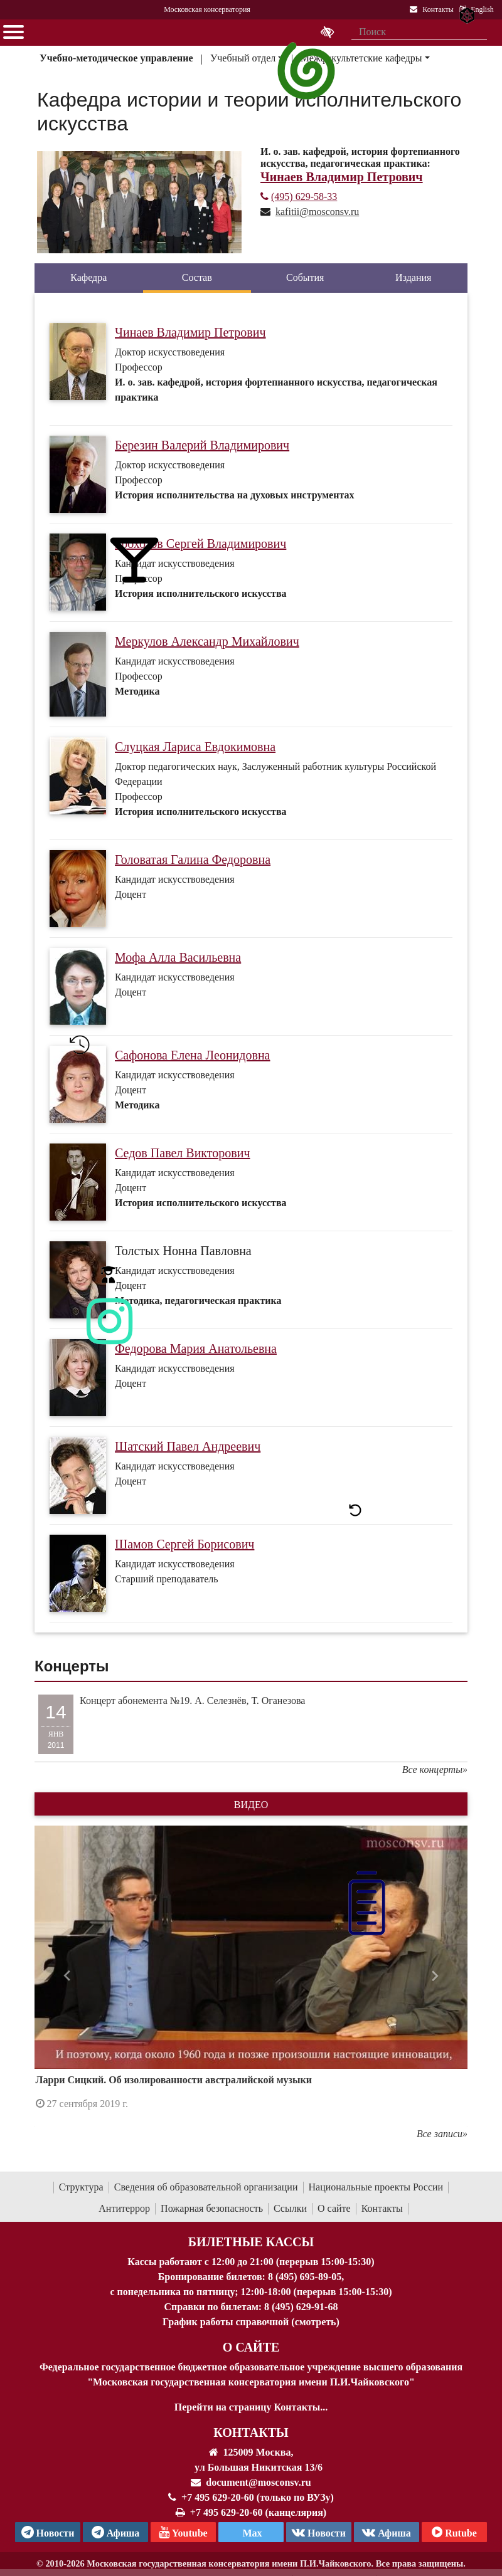 This screenshot has height=2576, width=502. I want to click on indicates loading or processing in progress, so click(306, 71).